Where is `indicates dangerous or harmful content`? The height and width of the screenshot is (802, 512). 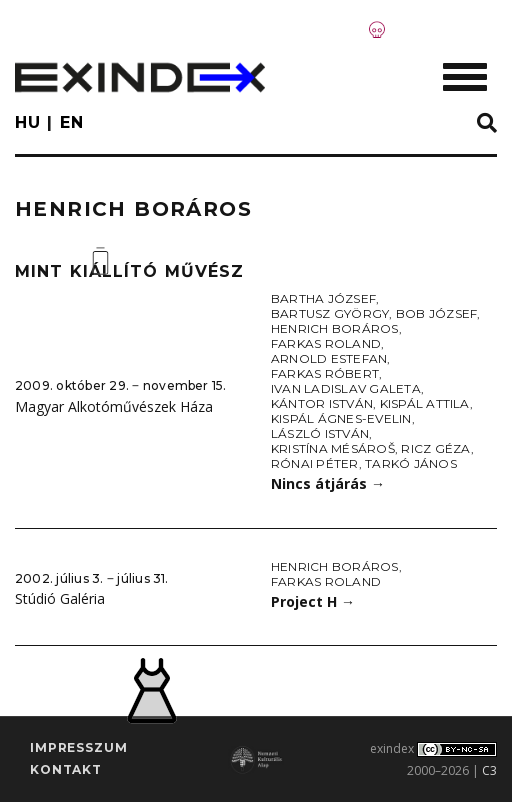 indicates dangerous or harmful content is located at coordinates (377, 30).